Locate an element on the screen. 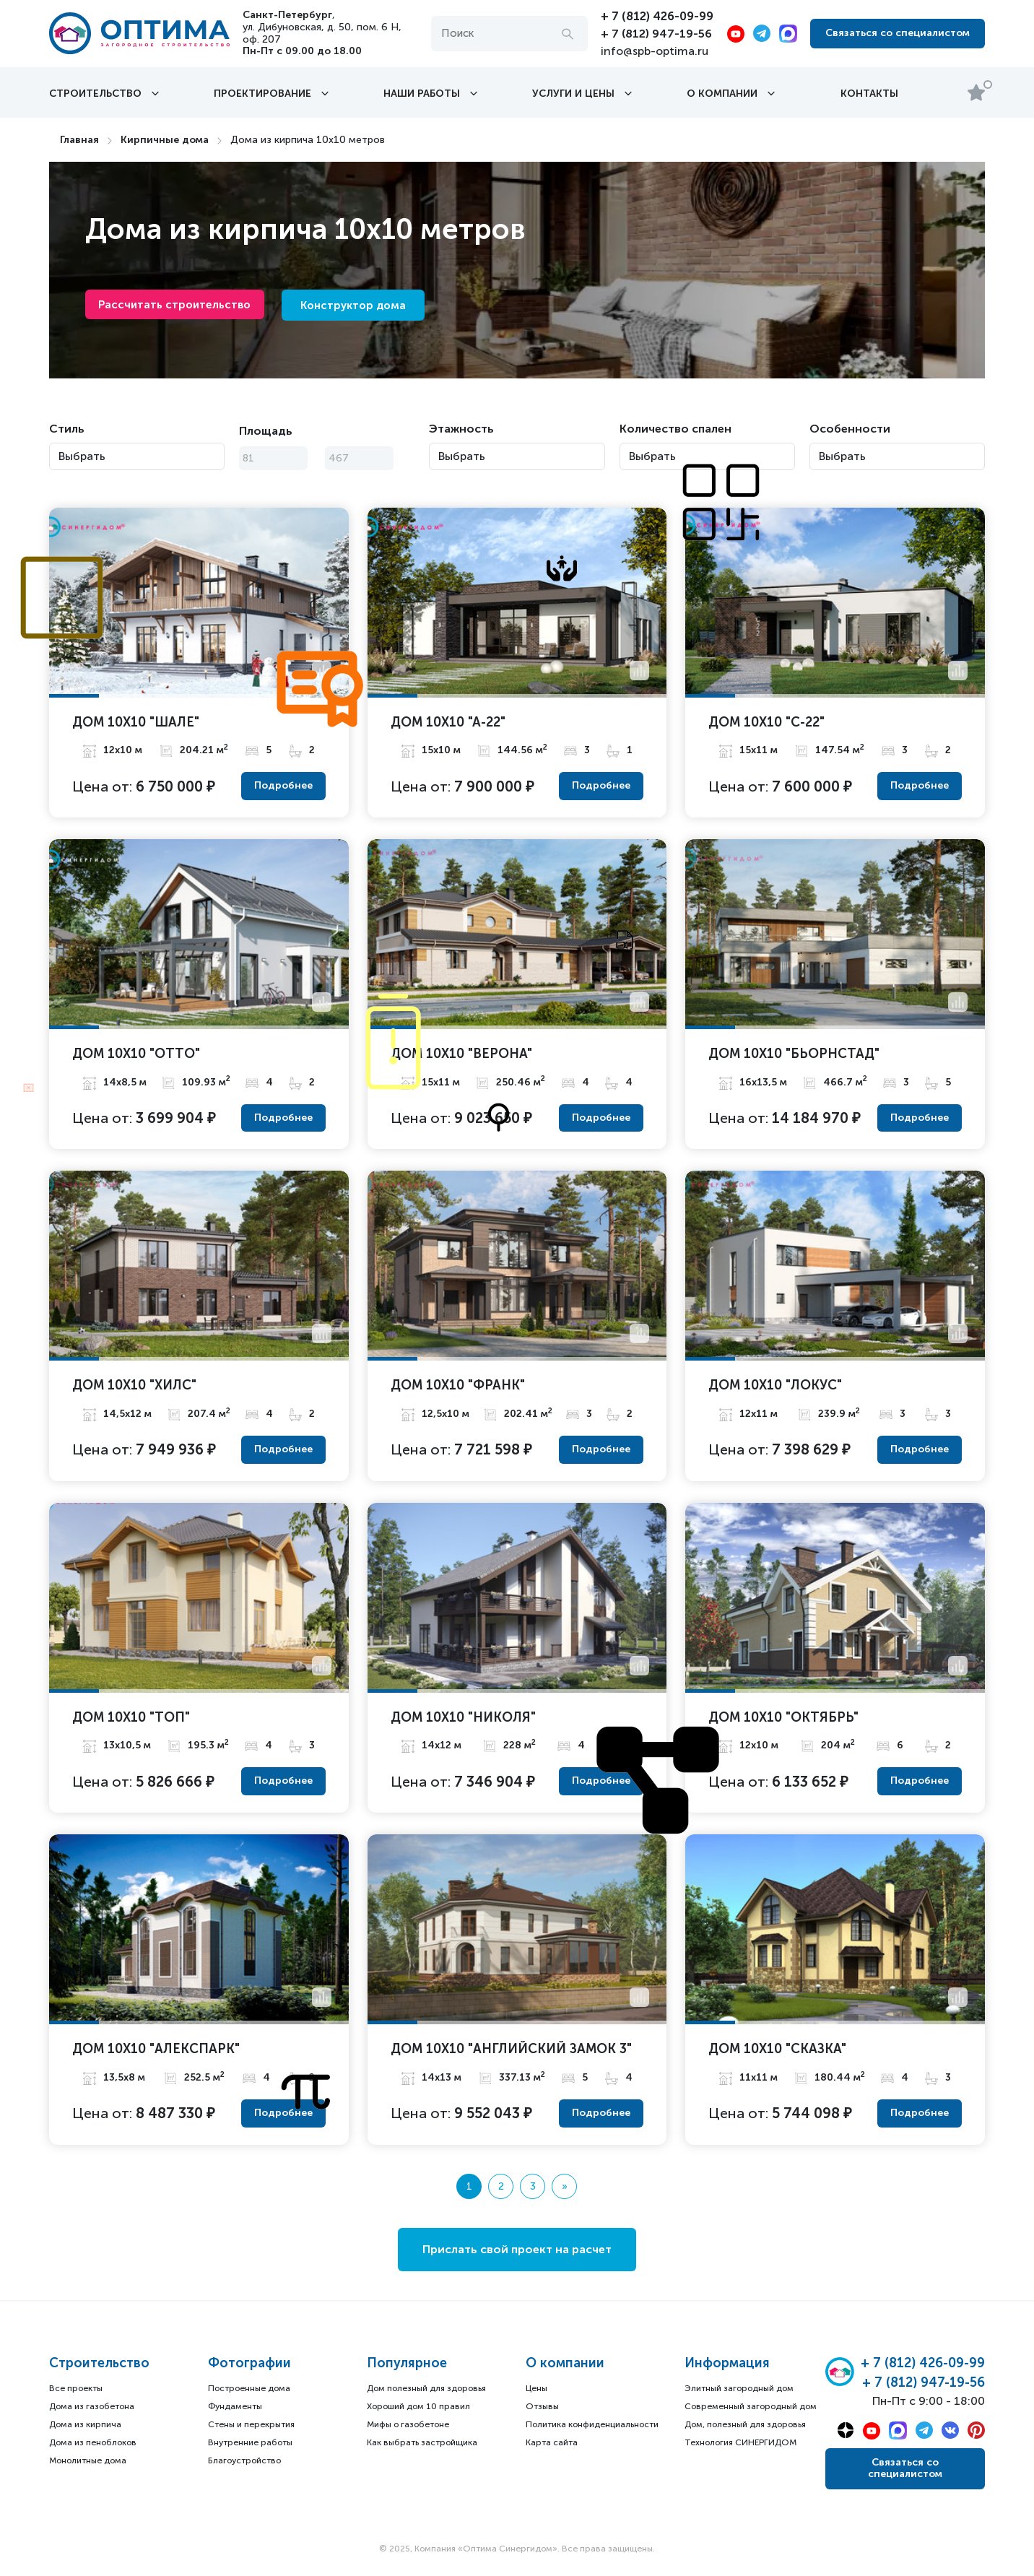 The image size is (1034, 2576). view your certificates or credentials is located at coordinates (317, 685).